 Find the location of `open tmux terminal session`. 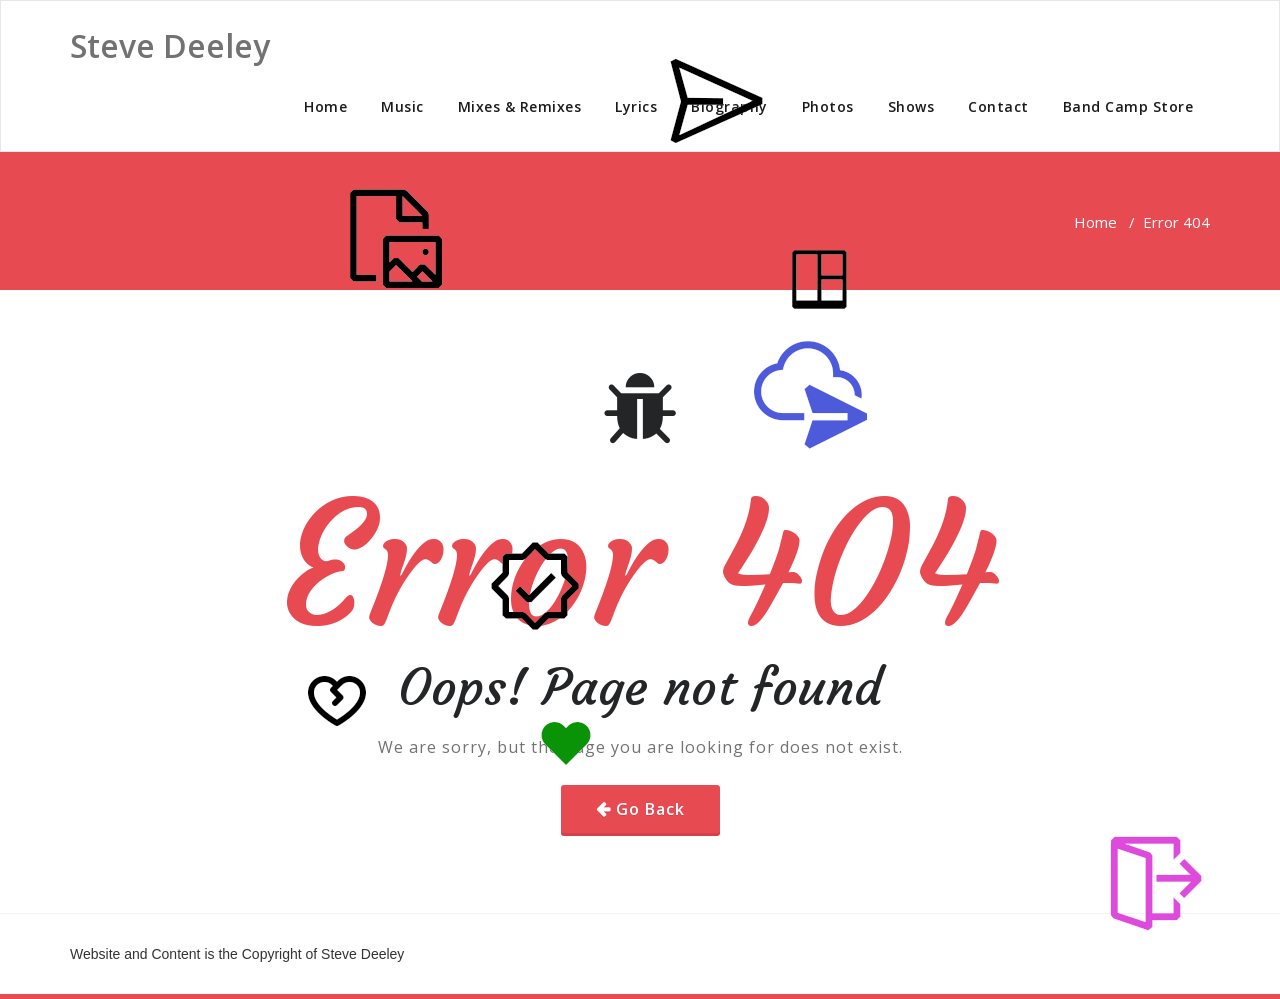

open tmux terminal session is located at coordinates (821, 279).